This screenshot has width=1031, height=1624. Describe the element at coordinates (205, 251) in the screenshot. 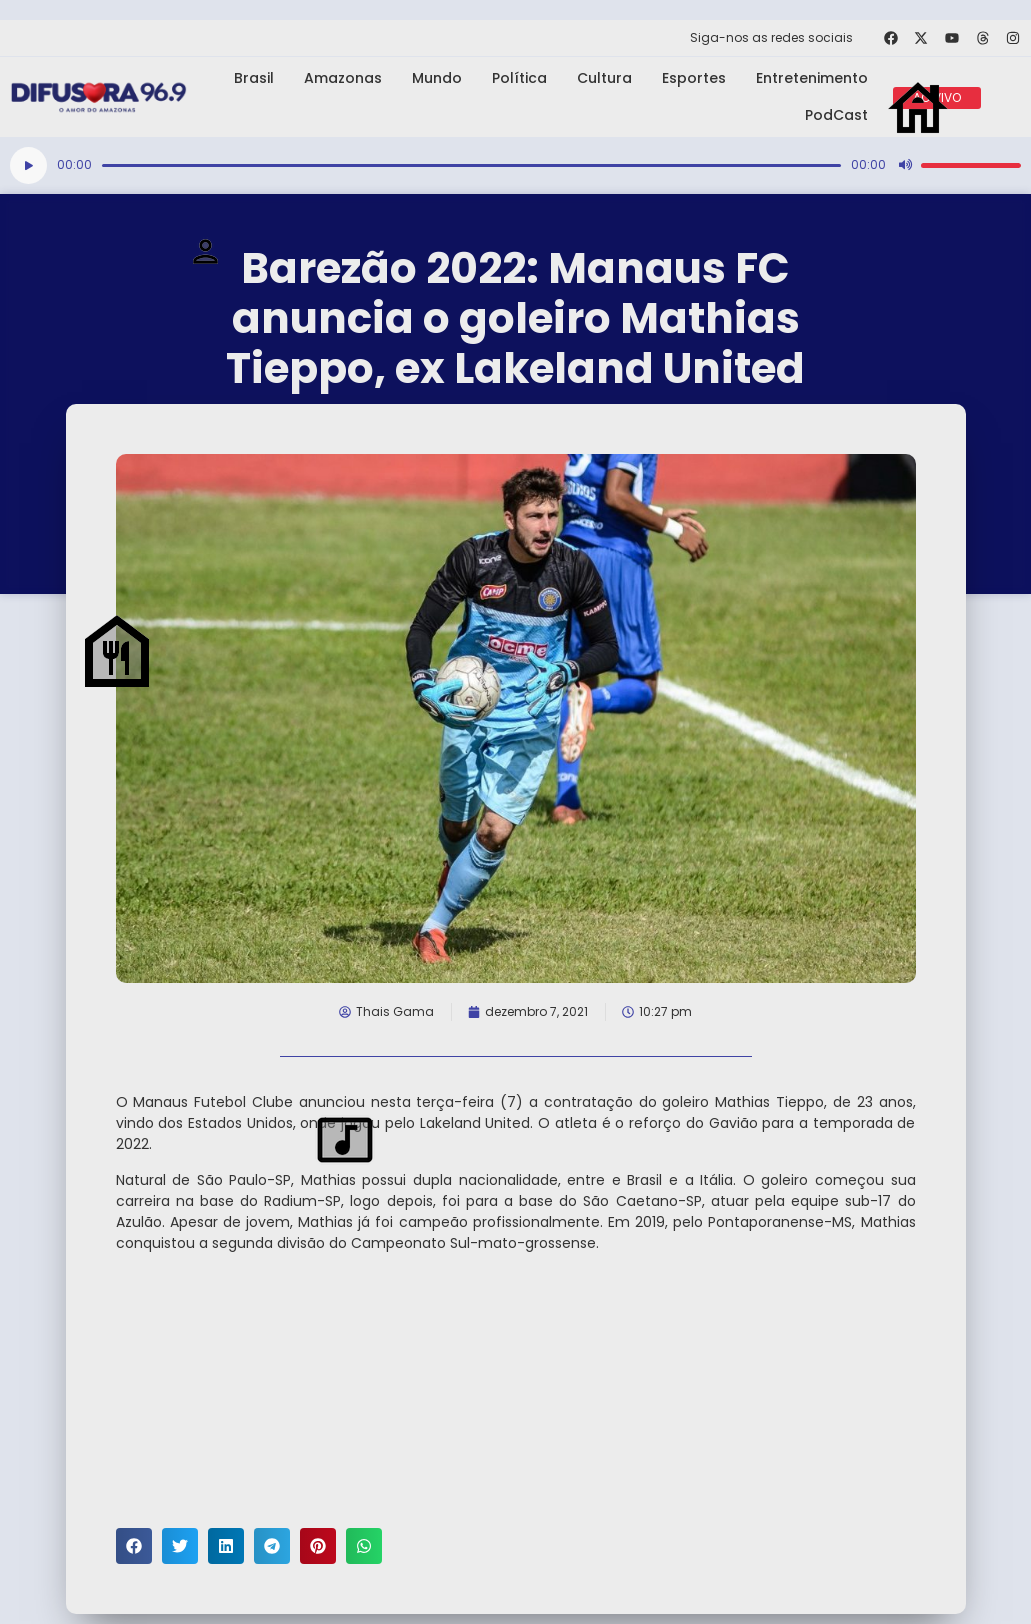

I see `view your profile` at that location.